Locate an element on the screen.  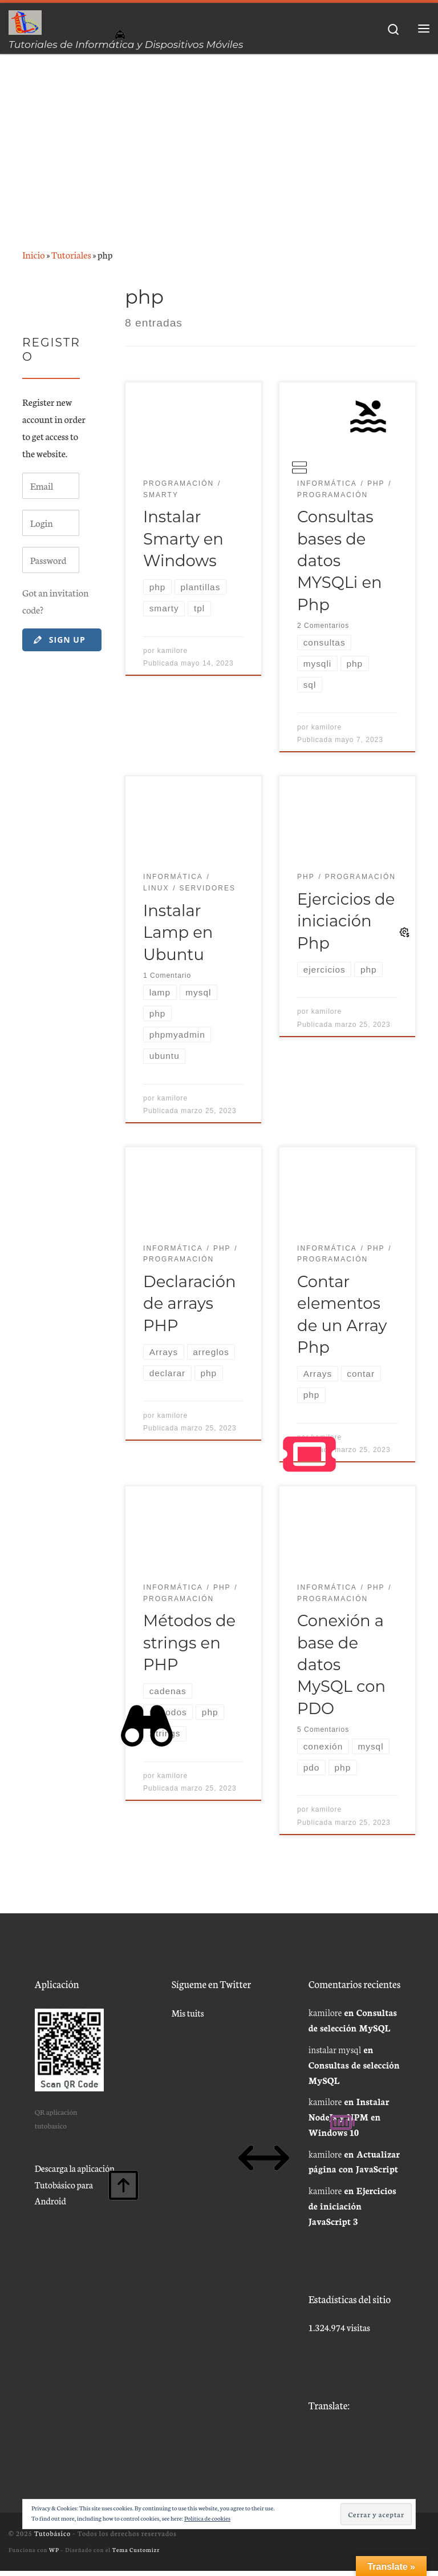
search or explore content is located at coordinates (147, 1726).